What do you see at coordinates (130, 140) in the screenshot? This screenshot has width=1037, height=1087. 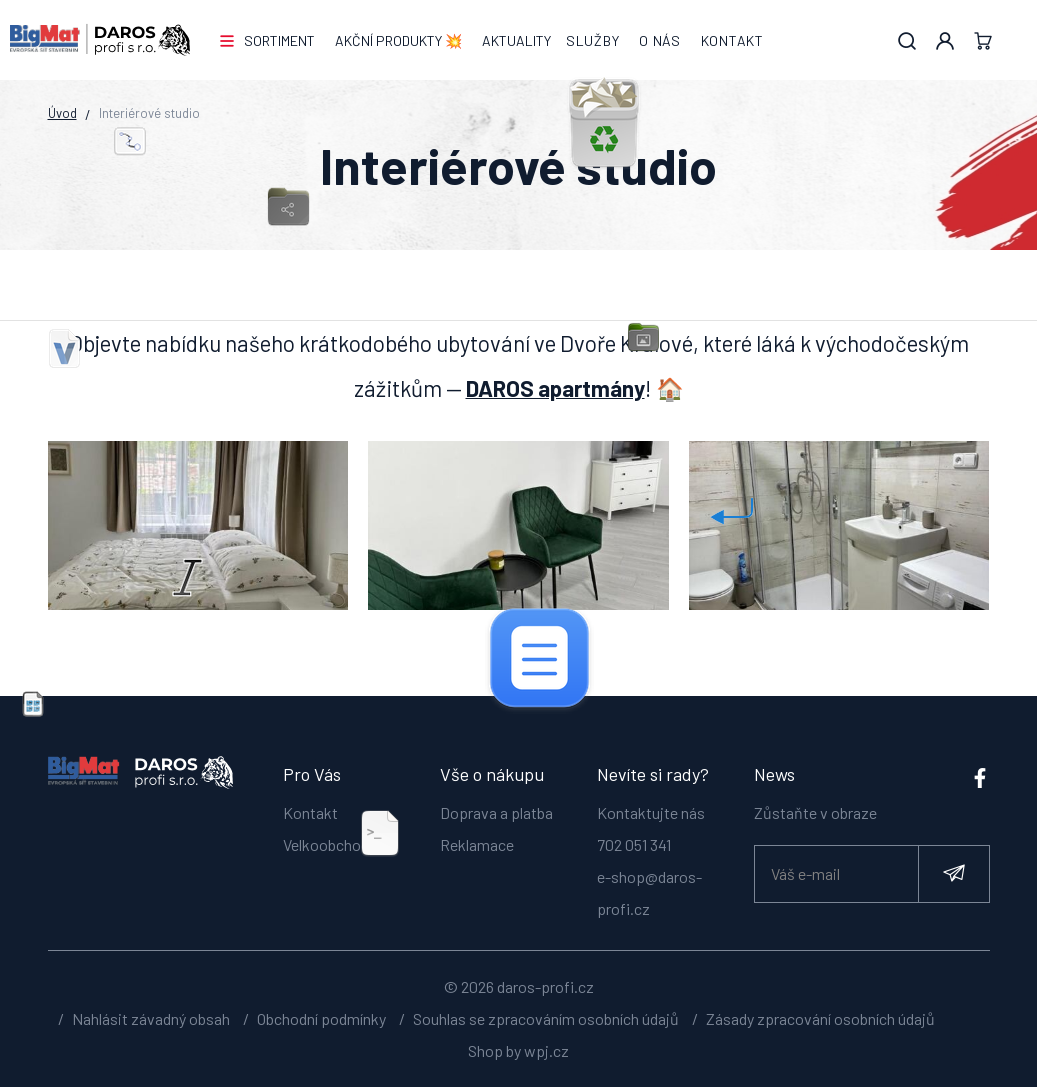 I see `open a karbon vector graphics file` at bounding box center [130, 140].